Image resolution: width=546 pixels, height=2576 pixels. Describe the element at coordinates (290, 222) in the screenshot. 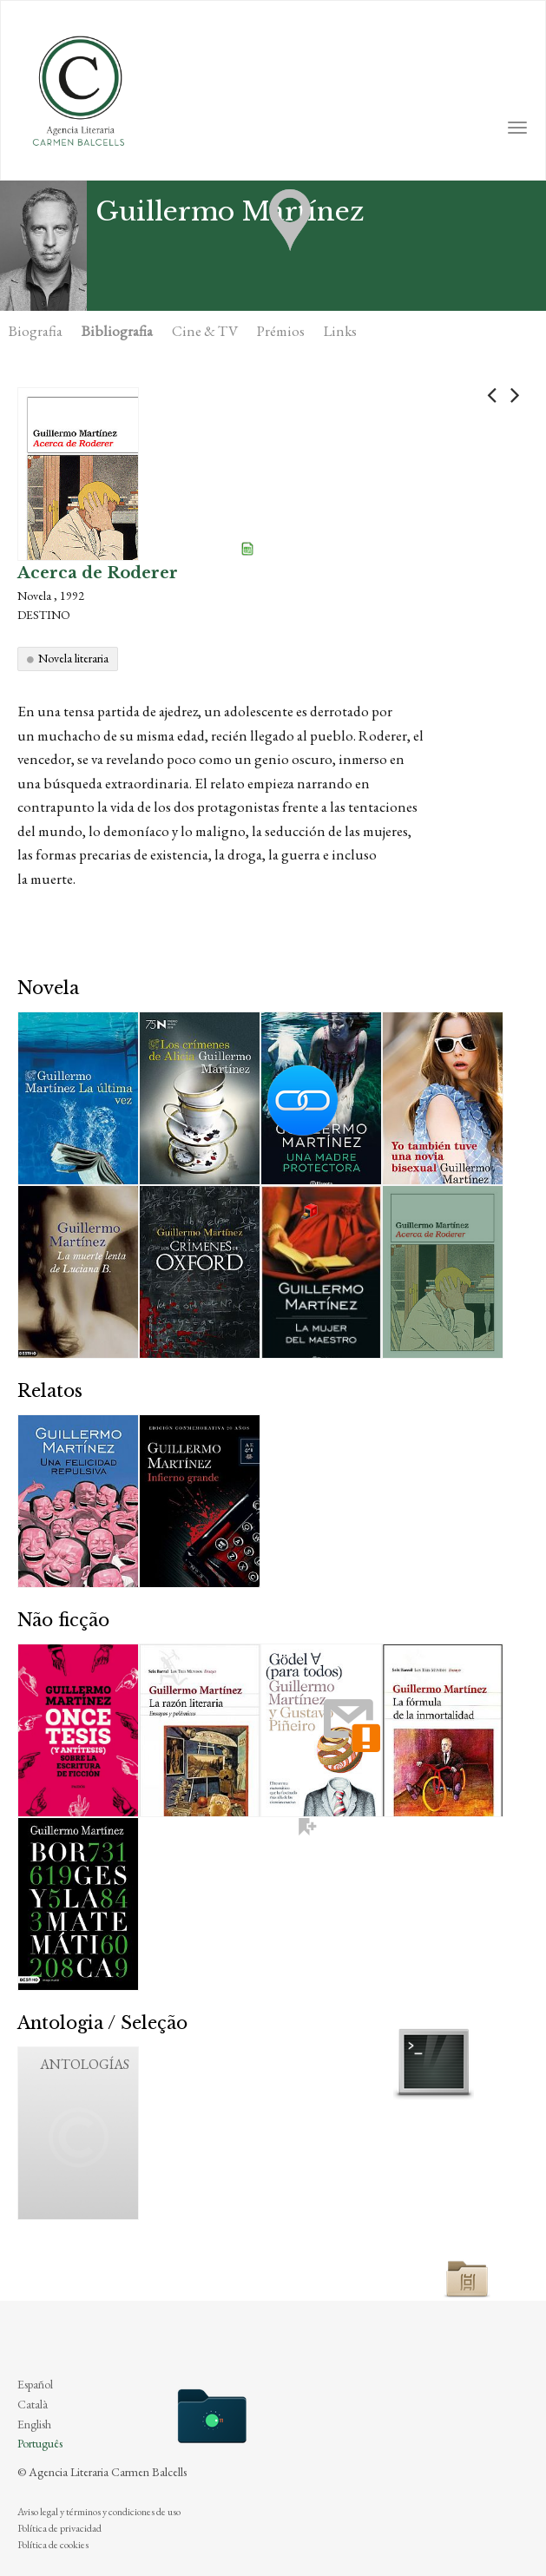

I see `mark or save a location on the map` at that location.